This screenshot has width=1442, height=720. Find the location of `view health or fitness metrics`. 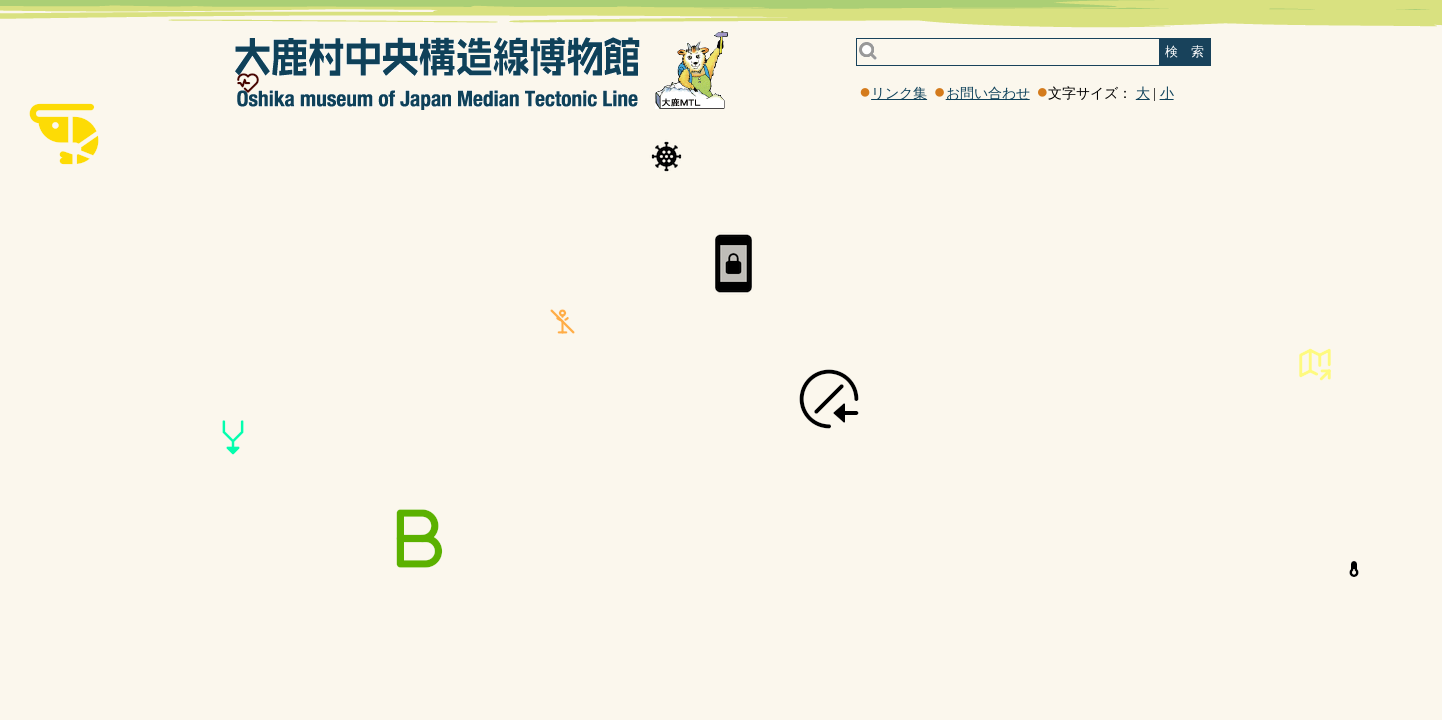

view health or fitness metrics is located at coordinates (248, 82).